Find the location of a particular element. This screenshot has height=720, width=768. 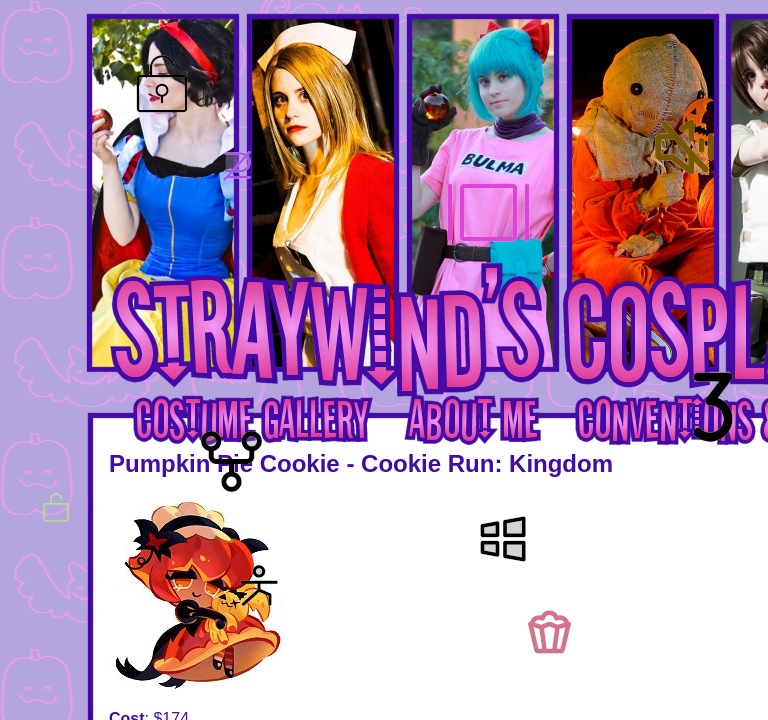

start a slideshow presentation is located at coordinates (488, 212).